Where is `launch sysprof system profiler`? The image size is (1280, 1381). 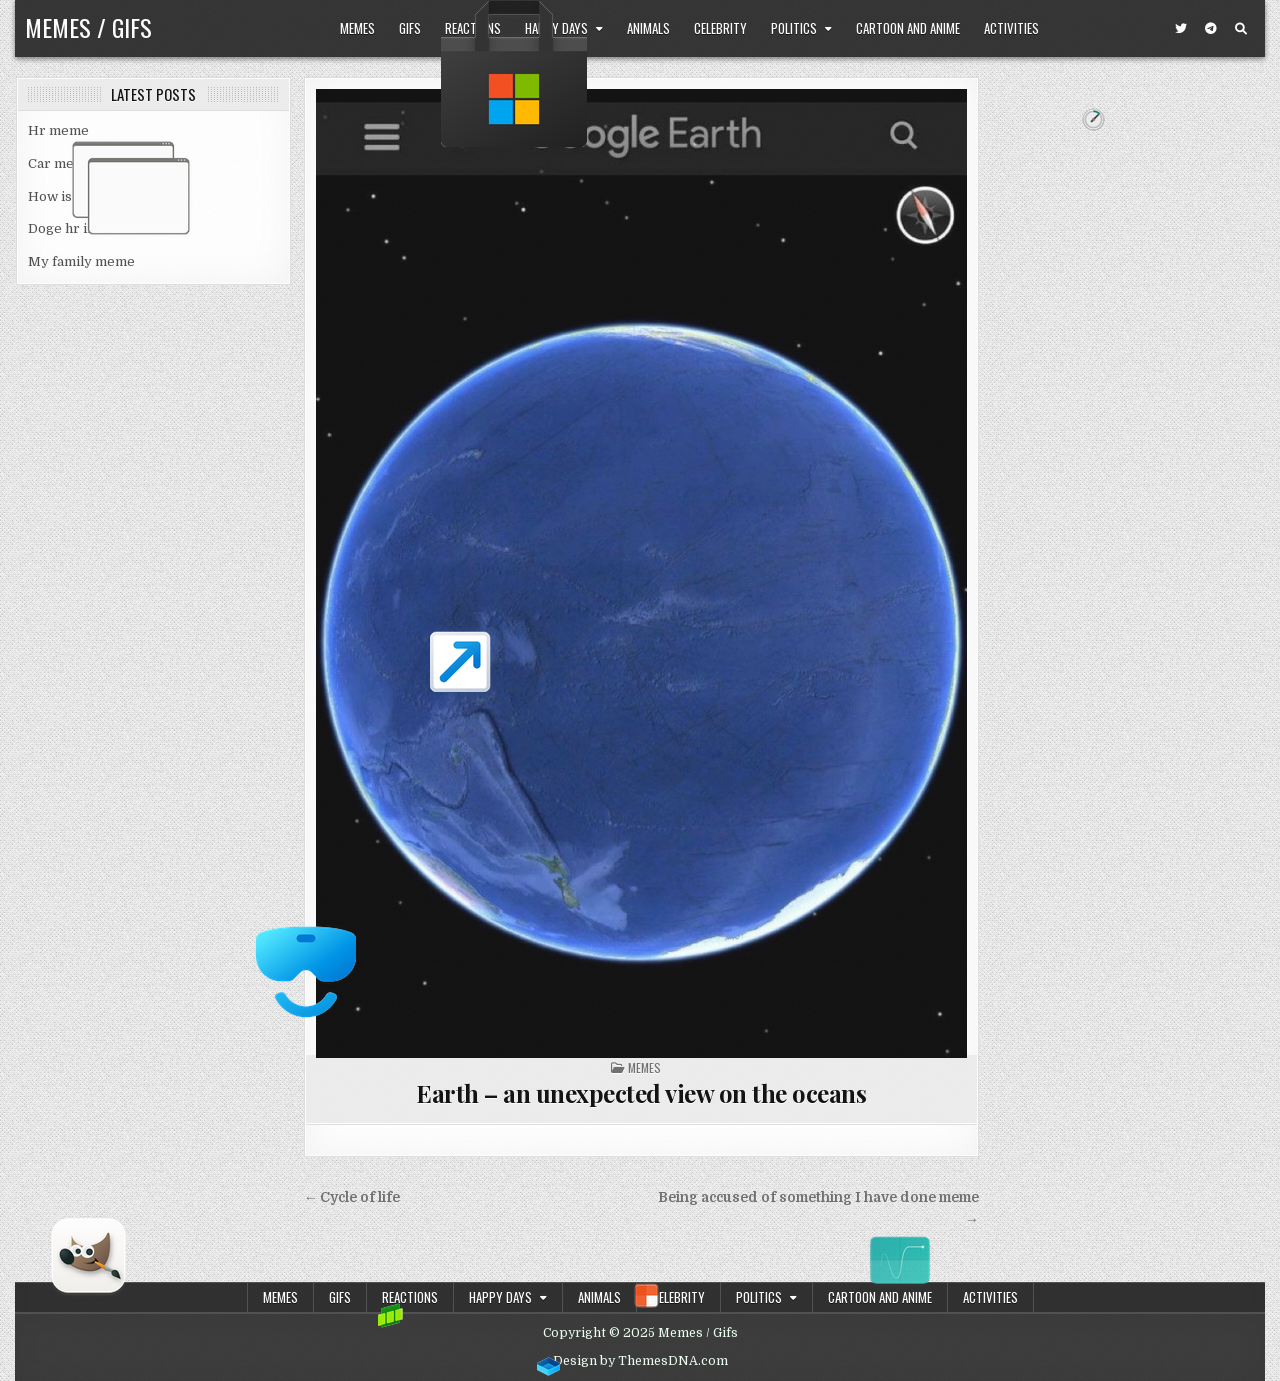 launch sysprof system profiler is located at coordinates (1093, 119).